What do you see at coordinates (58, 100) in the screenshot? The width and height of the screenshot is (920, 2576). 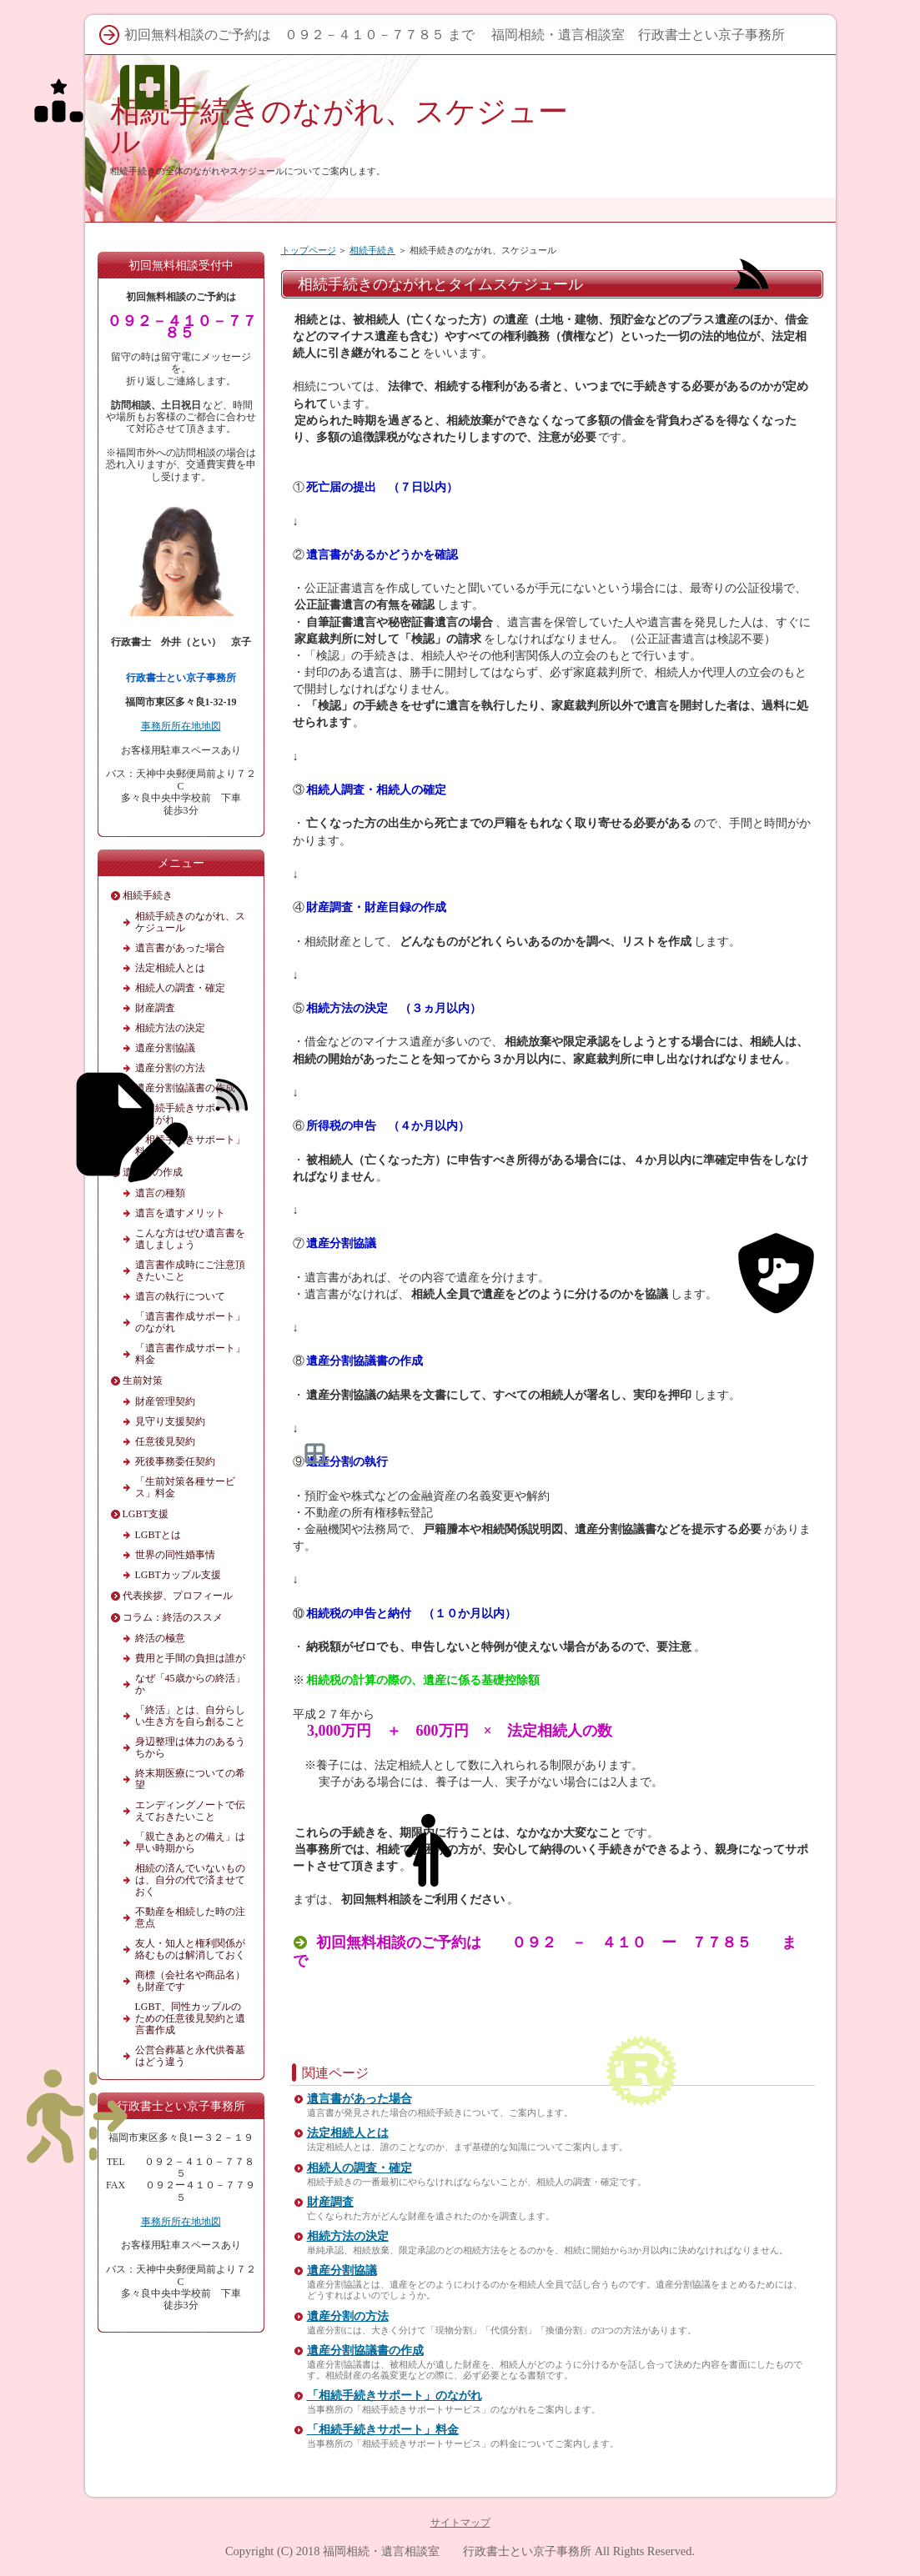 I see `view leaderboard rankings` at bounding box center [58, 100].